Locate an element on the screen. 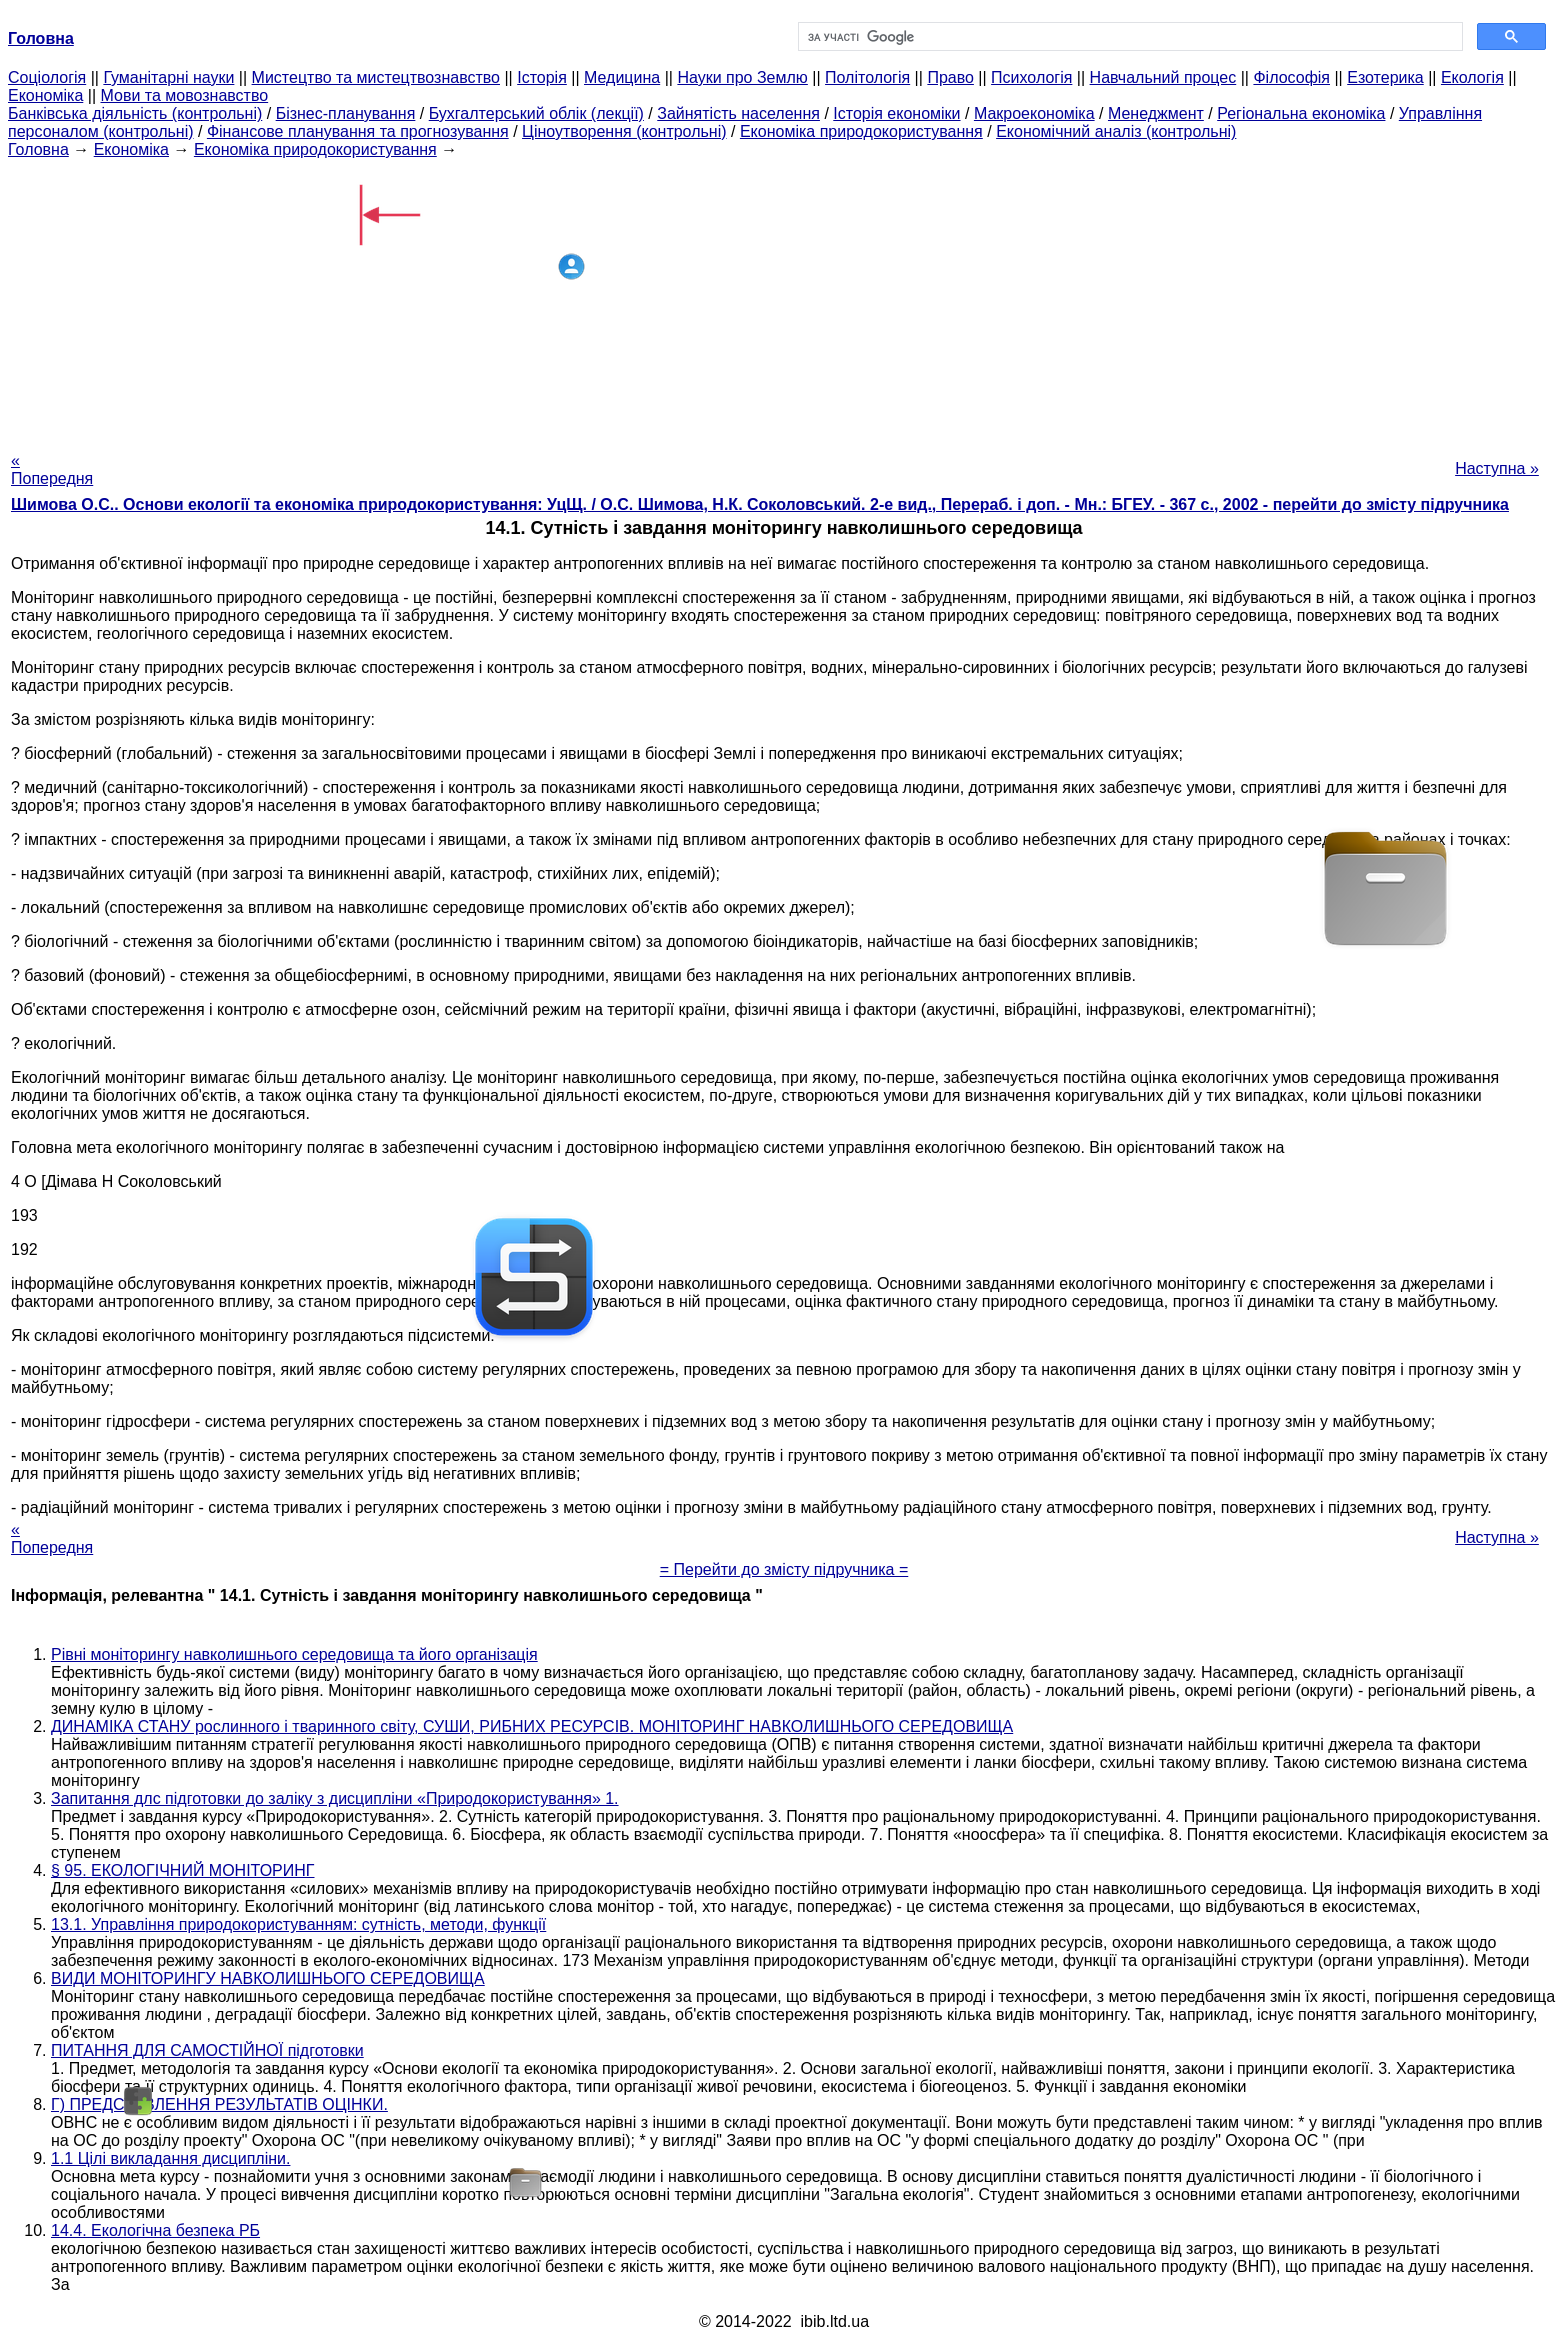 The height and width of the screenshot is (2339, 1568). open the file manager is located at coordinates (525, 2182).